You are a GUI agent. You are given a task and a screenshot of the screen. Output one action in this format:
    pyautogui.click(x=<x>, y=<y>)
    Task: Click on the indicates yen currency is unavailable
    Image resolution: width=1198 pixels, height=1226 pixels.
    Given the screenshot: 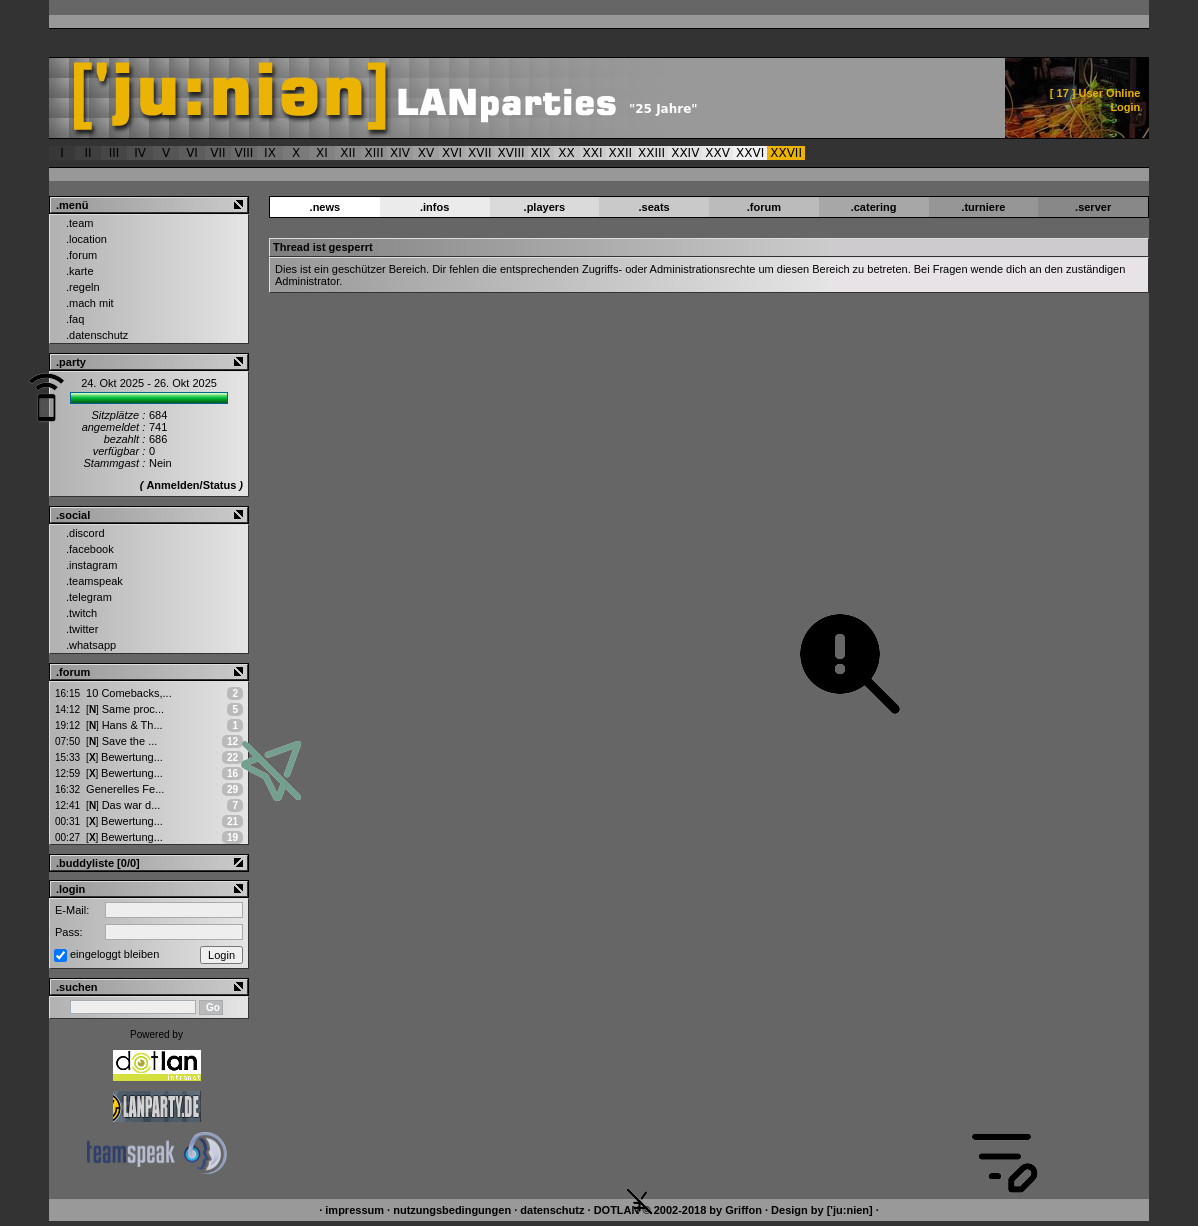 What is the action you would take?
    pyautogui.click(x=639, y=1201)
    